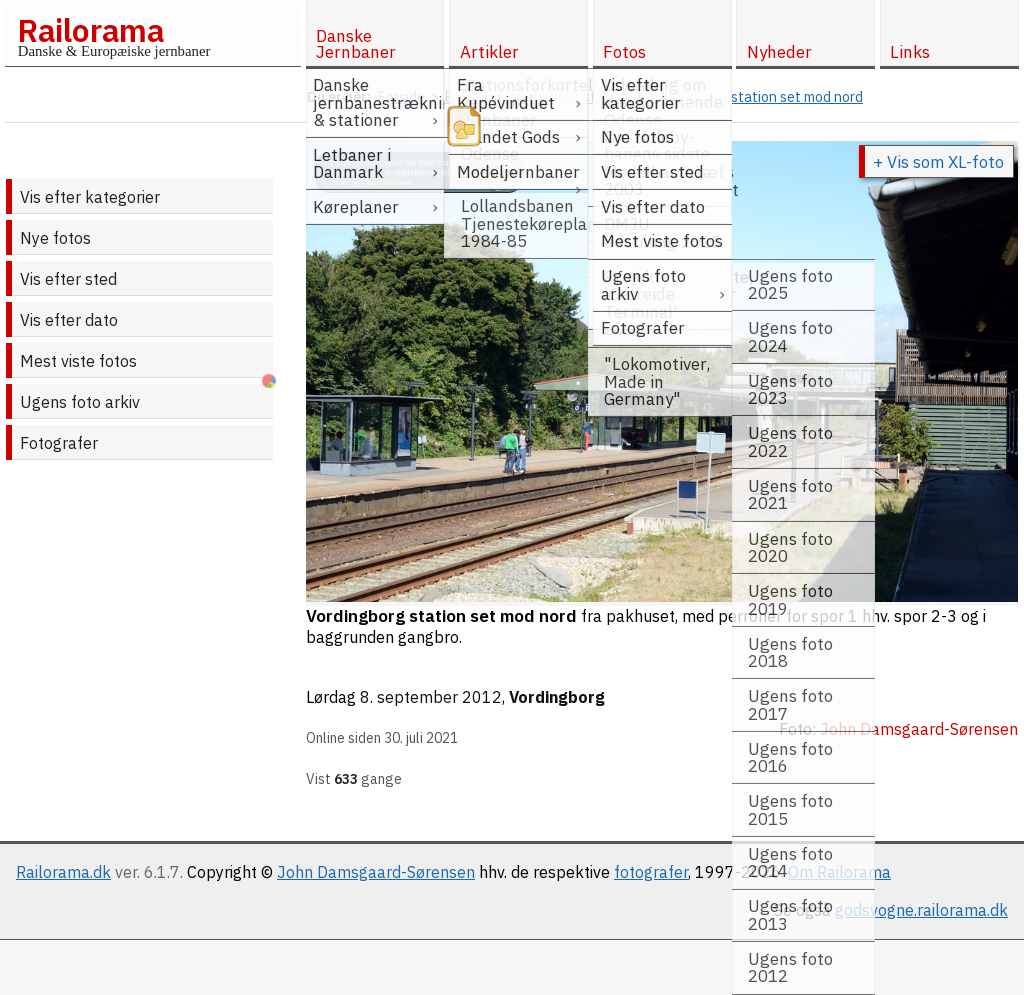 The height and width of the screenshot is (995, 1024). Describe the element at coordinates (269, 381) in the screenshot. I see `open disk usage analyzer` at that location.